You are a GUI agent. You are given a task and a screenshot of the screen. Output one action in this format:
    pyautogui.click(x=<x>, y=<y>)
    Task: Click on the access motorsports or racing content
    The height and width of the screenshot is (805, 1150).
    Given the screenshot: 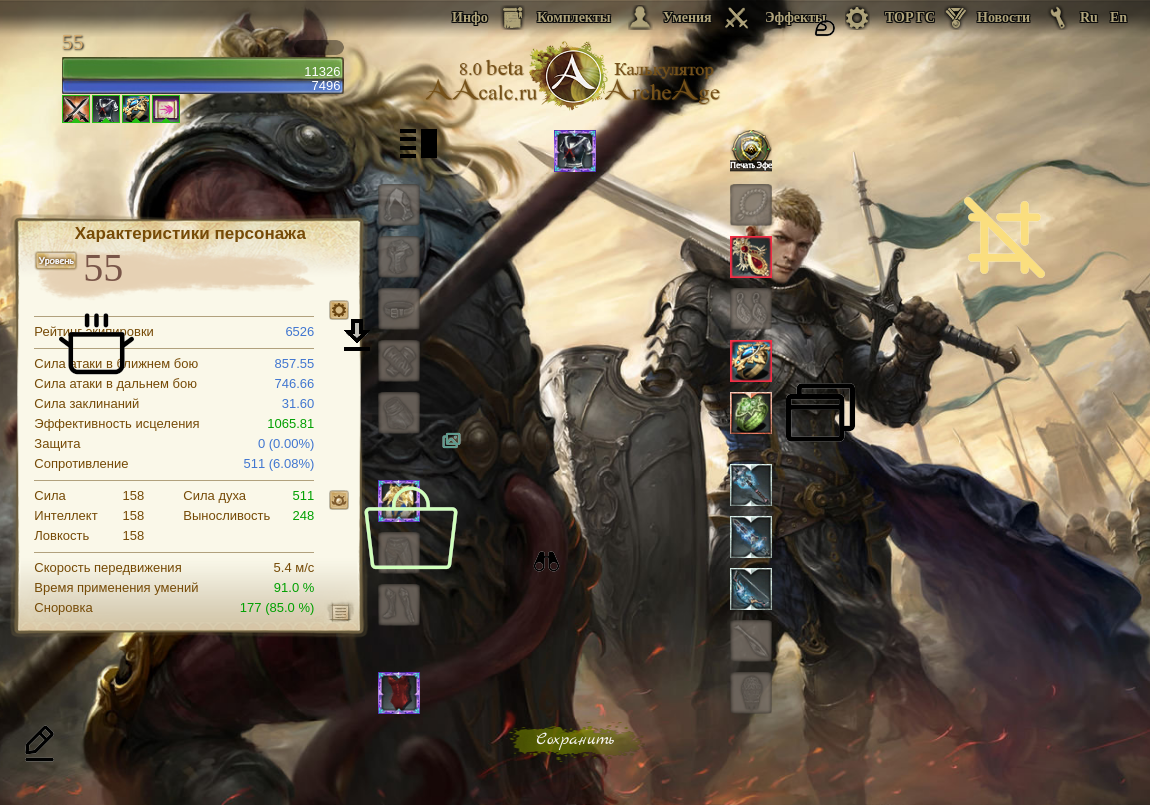 What is the action you would take?
    pyautogui.click(x=825, y=28)
    